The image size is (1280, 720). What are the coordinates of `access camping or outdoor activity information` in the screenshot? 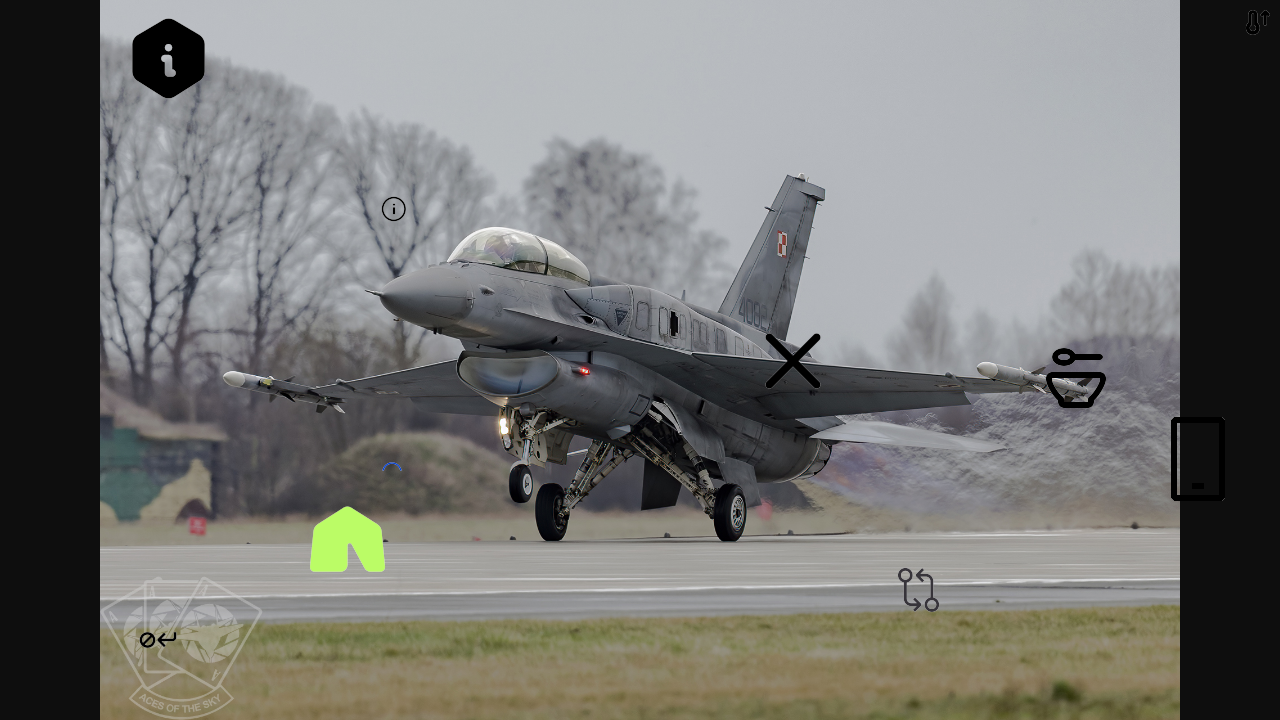 It's located at (347, 538).